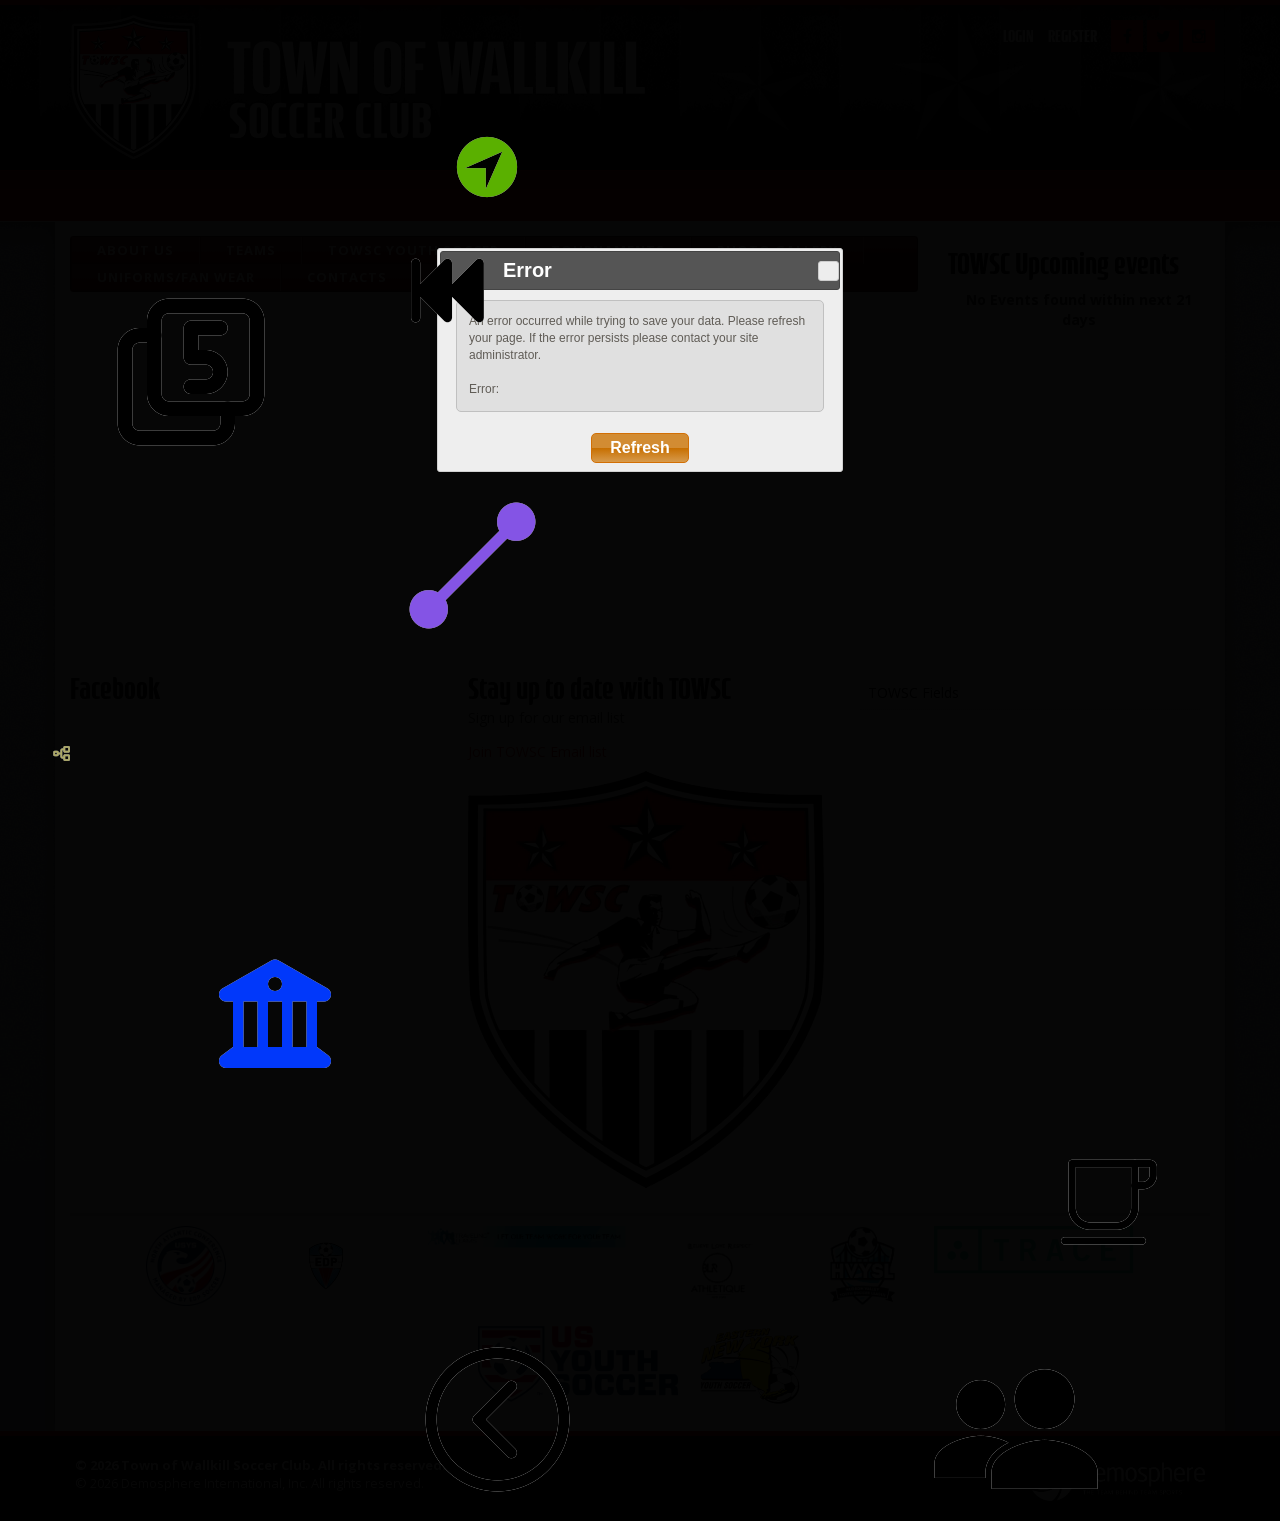 Image resolution: width=1280 pixels, height=1521 pixels. I want to click on navigate to current location, so click(487, 167).